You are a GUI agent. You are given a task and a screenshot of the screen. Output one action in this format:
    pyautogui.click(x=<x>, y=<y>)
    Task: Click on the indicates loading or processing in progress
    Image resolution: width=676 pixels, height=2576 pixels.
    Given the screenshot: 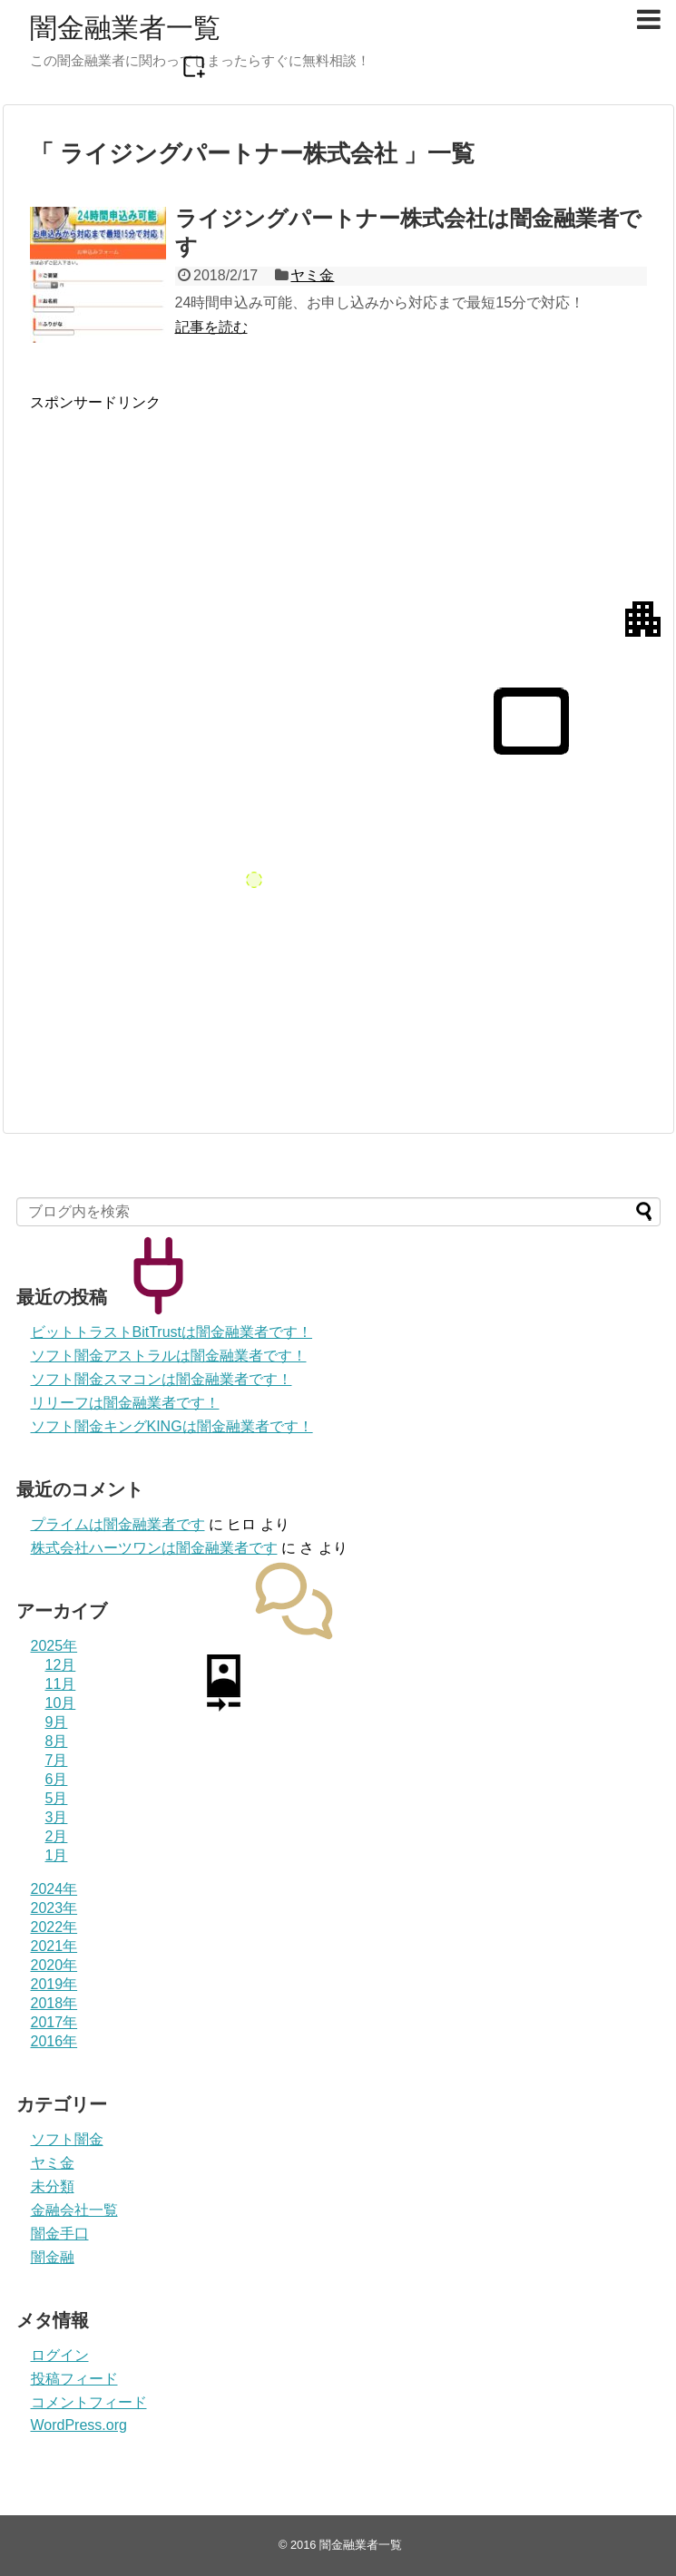 What is the action you would take?
    pyautogui.click(x=254, y=880)
    